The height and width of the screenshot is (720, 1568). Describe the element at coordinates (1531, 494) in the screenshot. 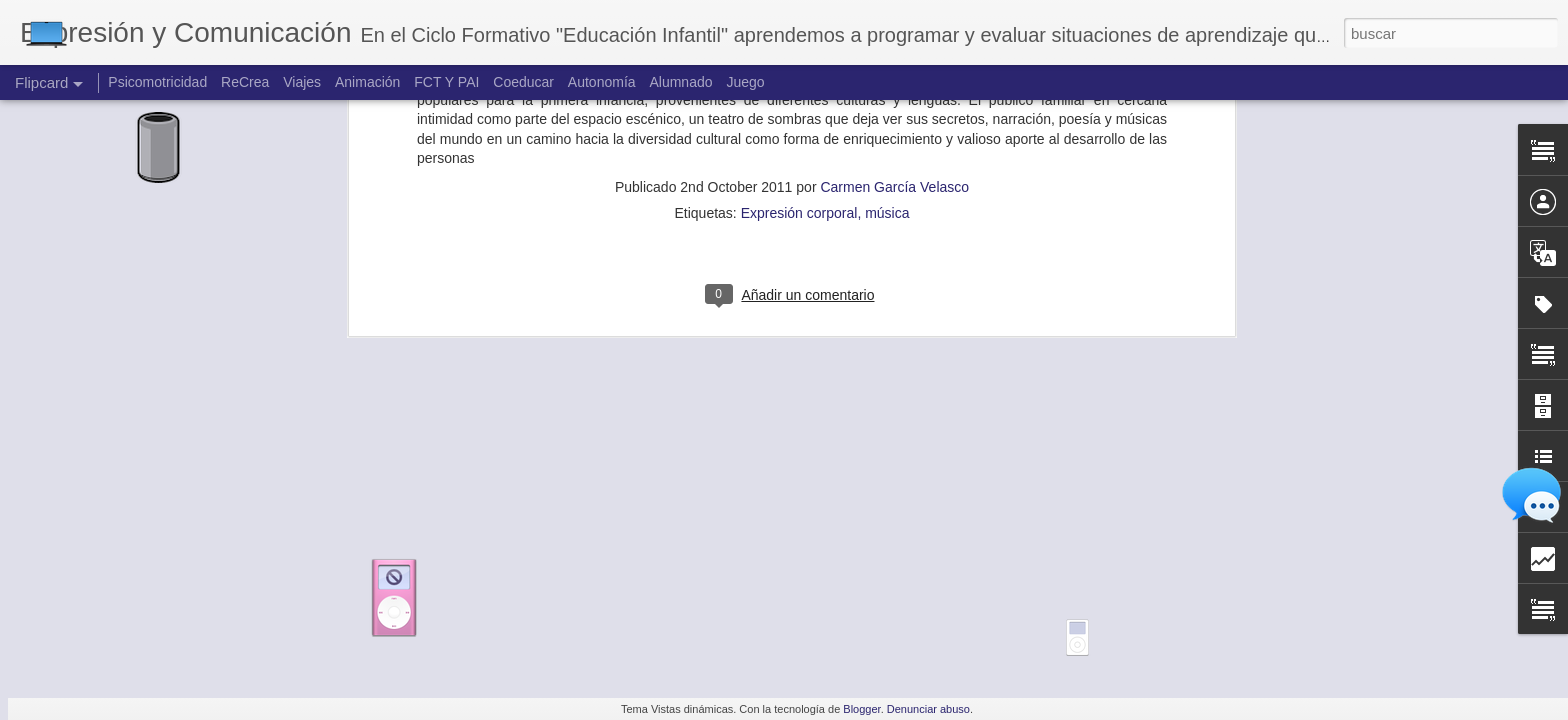

I see `open messages preferences or settings` at that location.